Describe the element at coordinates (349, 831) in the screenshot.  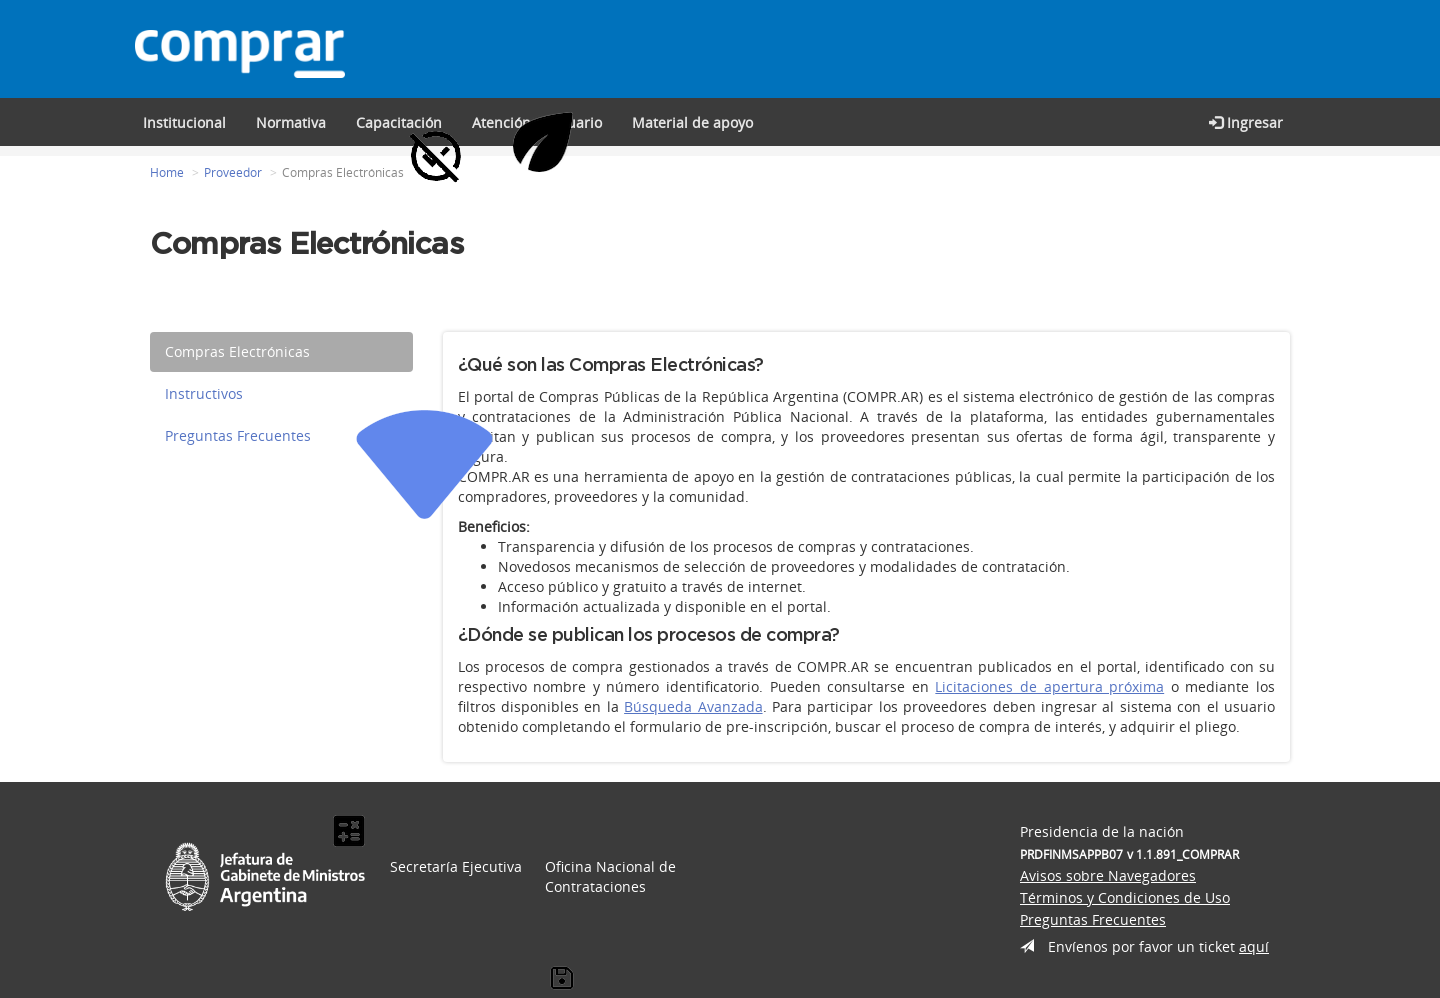
I see `open the calculator app` at that location.